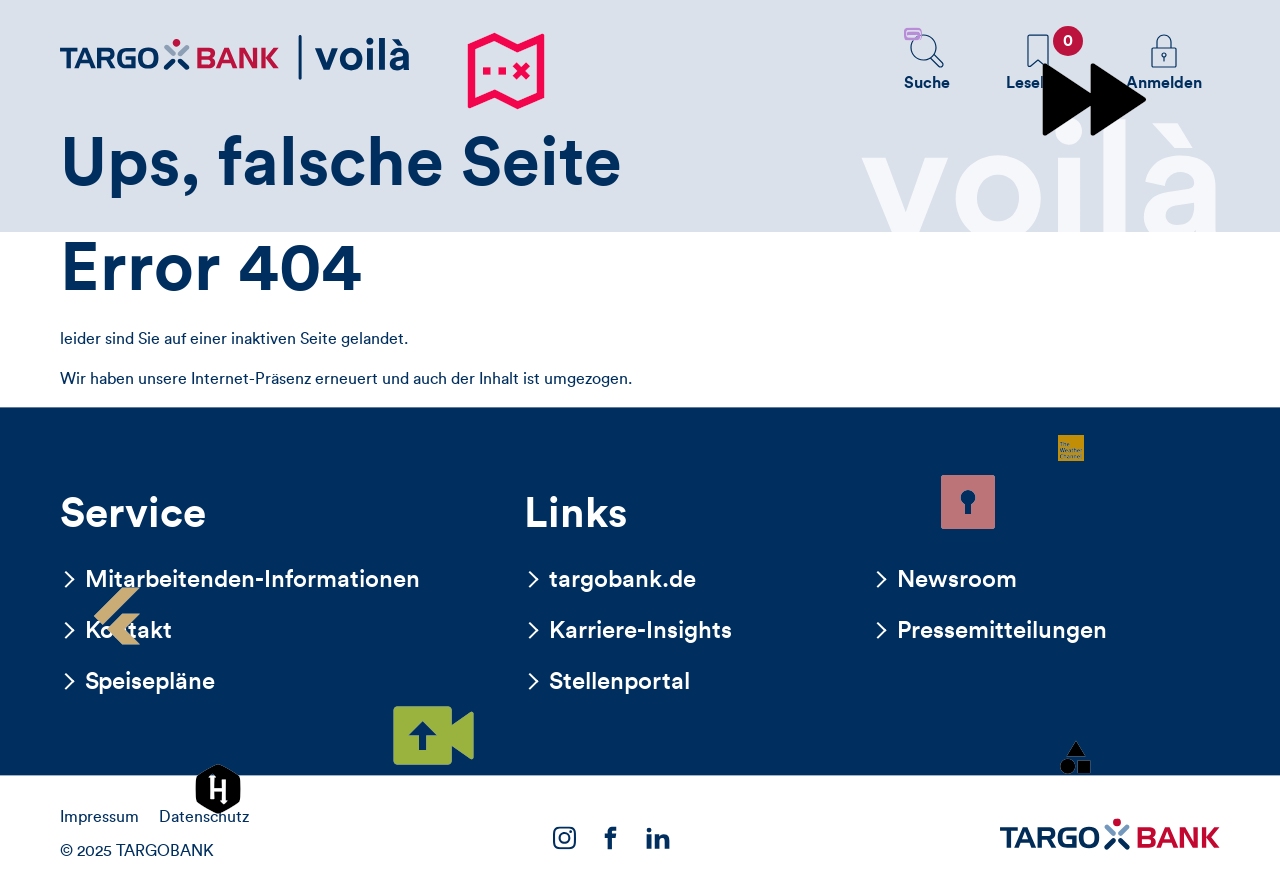 Image resolution: width=1280 pixels, height=893 pixels. I want to click on Flutter framework logo, so click(118, 616).